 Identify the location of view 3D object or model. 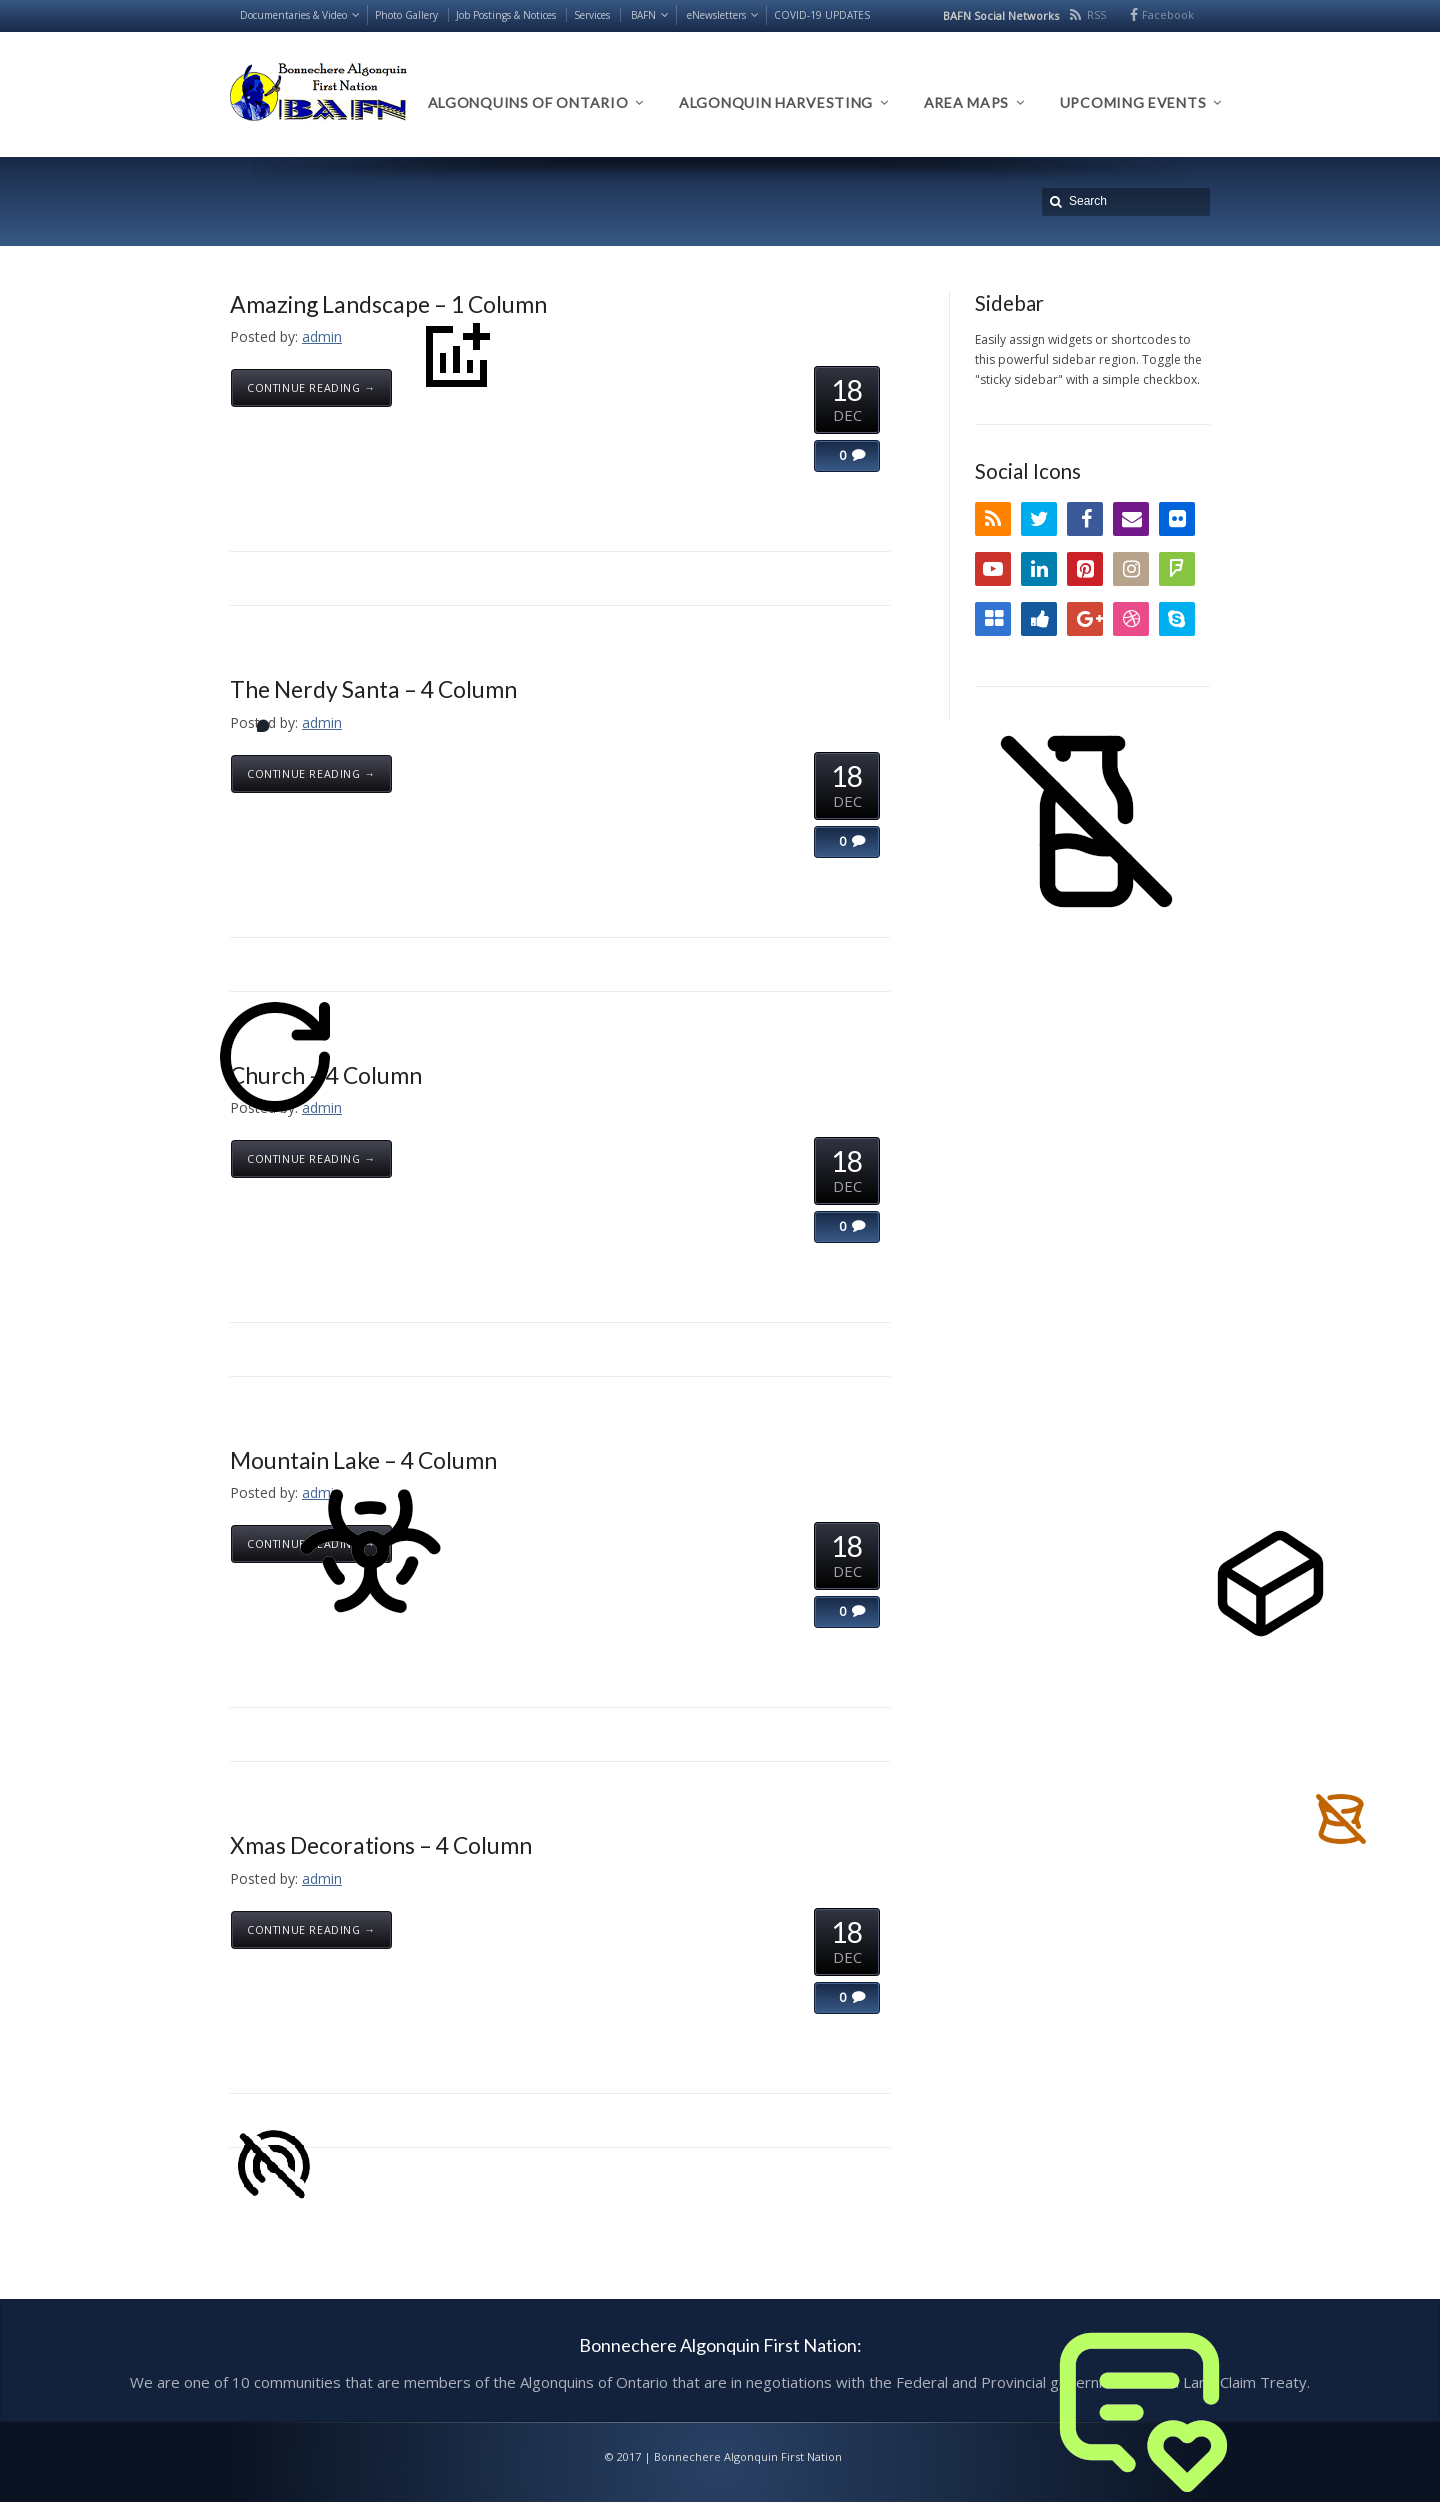
(1270, 1583).